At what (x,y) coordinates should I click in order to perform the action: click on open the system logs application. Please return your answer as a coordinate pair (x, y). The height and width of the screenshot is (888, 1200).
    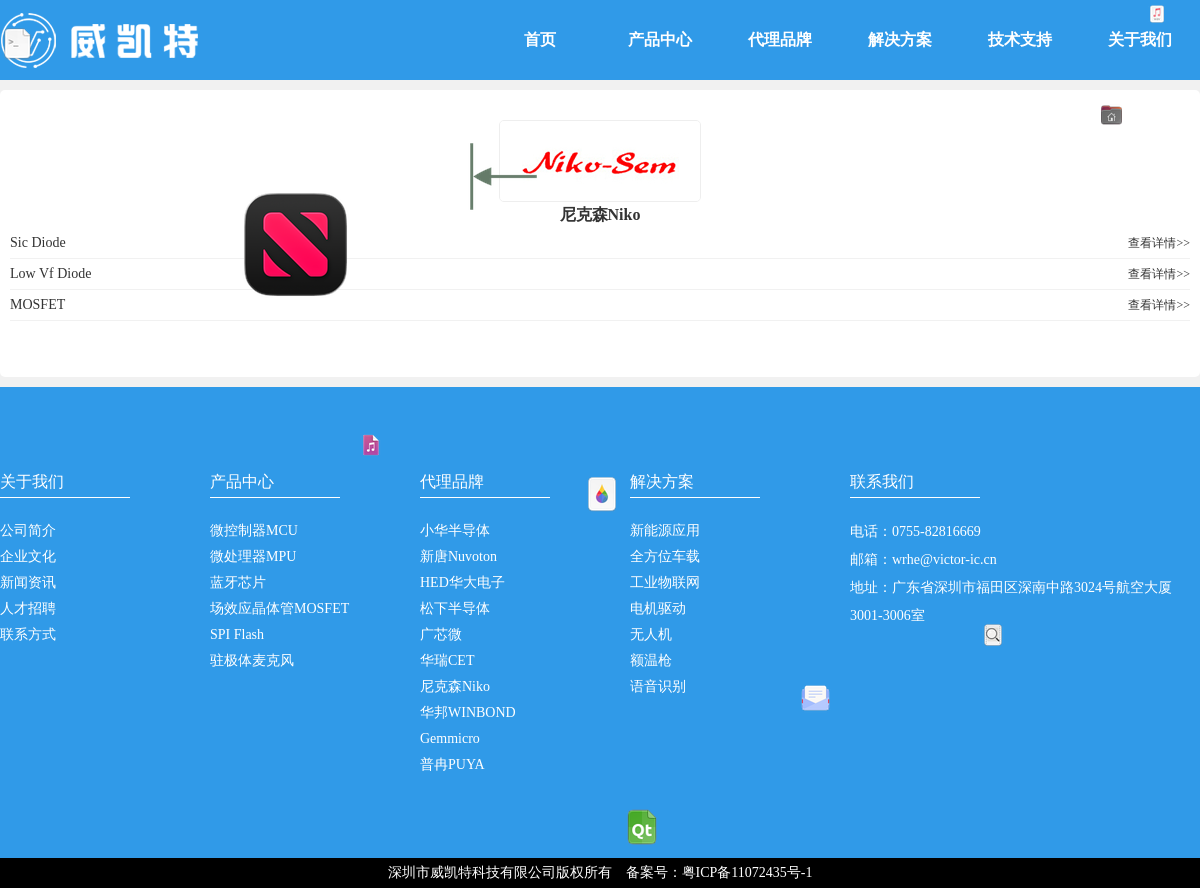
    Looking at the image, I should click on (993, 635).